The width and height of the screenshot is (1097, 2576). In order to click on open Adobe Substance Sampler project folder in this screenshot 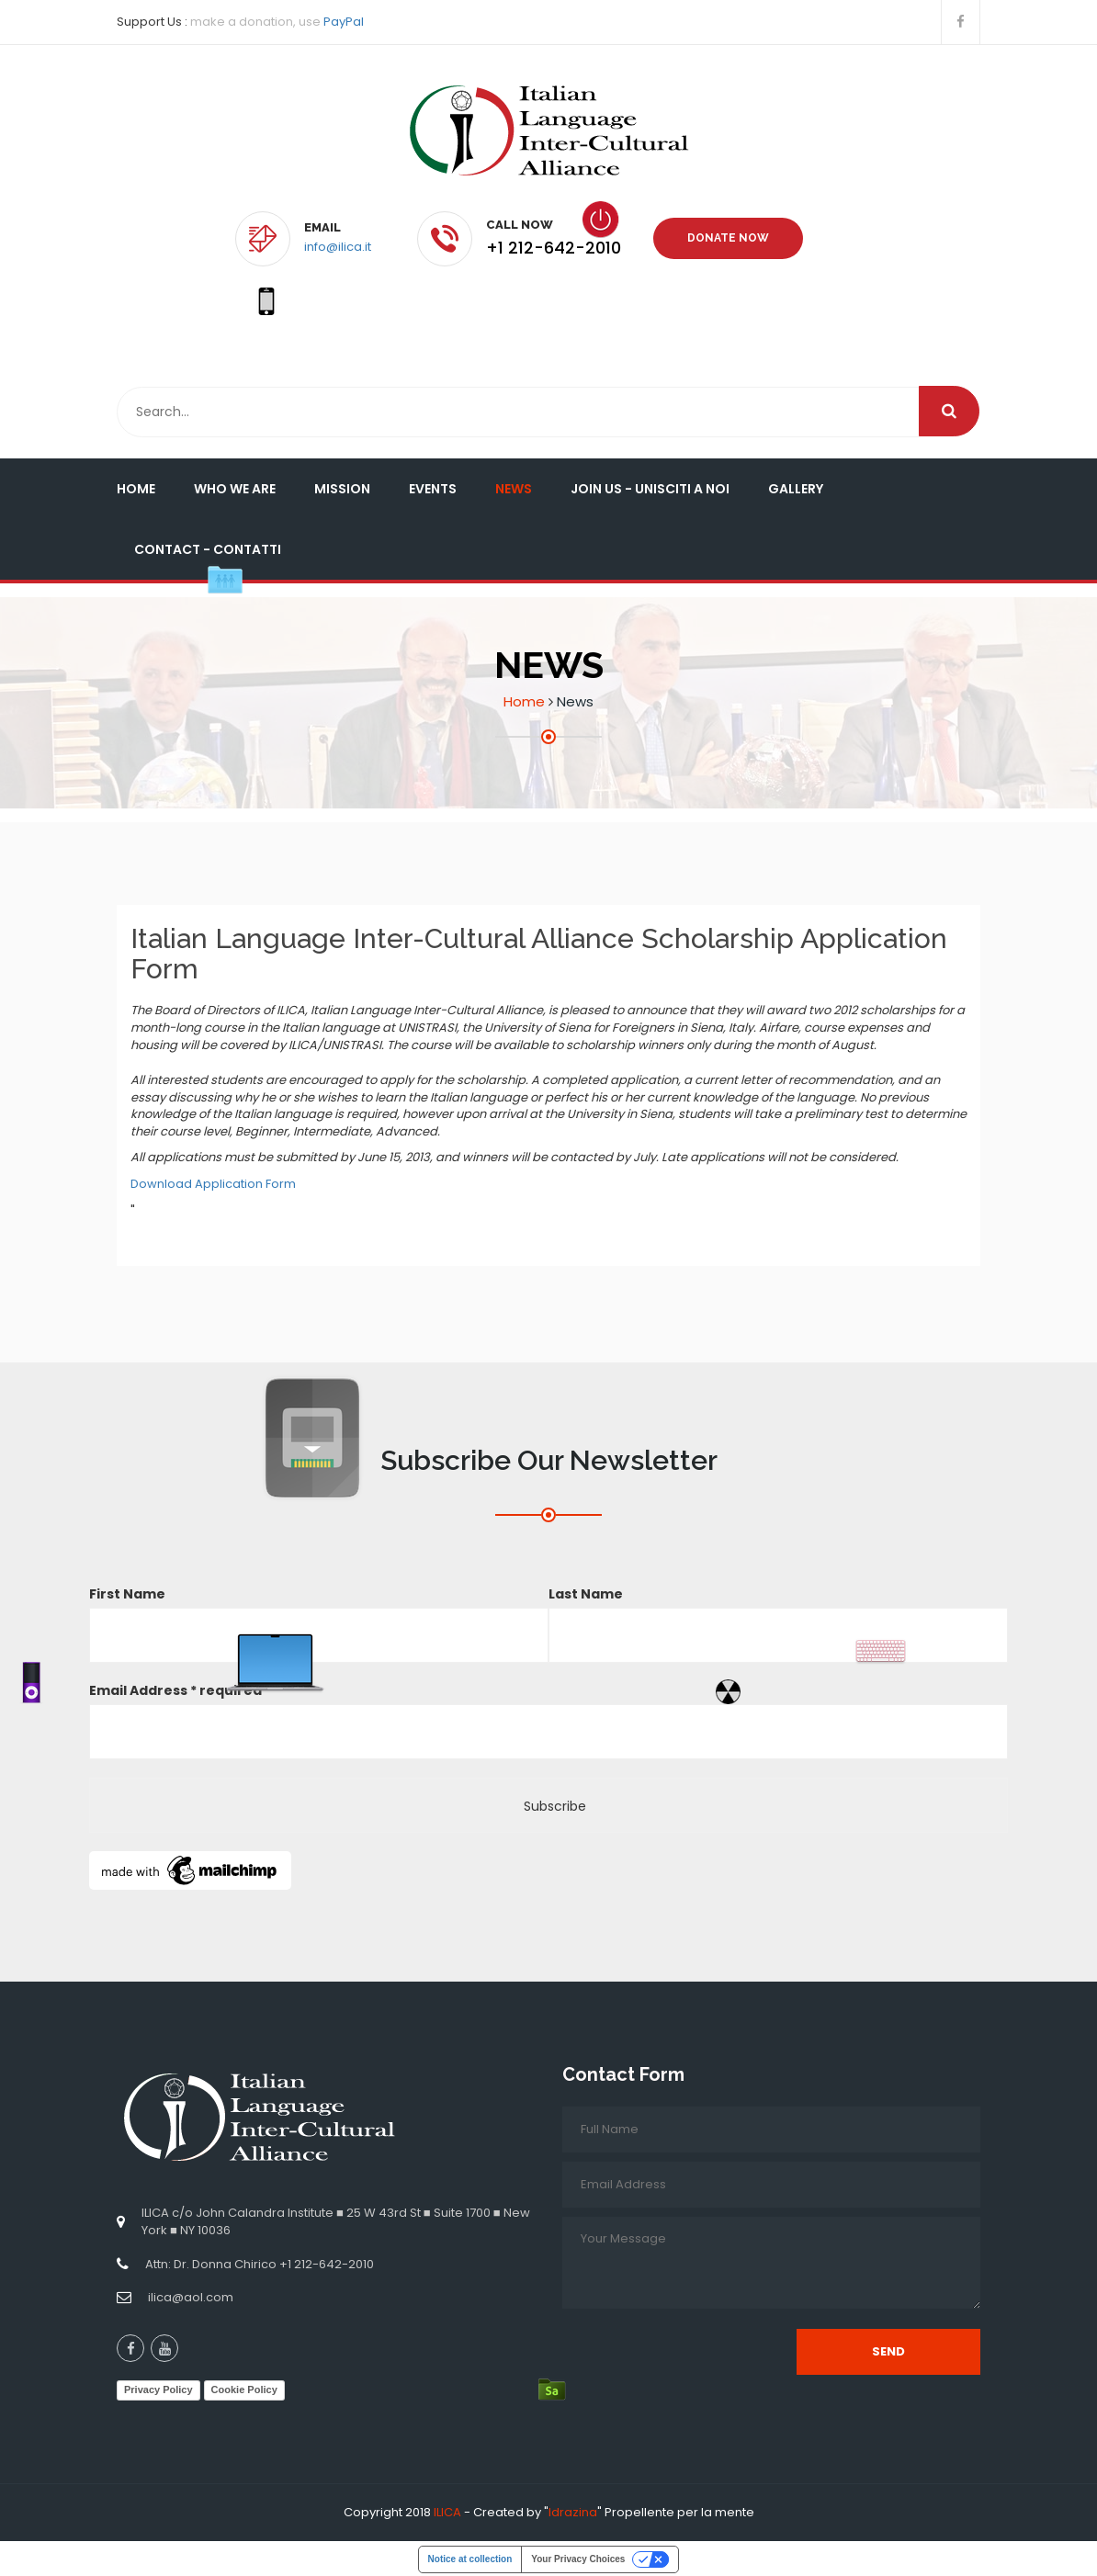, I will do `click(551, 2390)`.